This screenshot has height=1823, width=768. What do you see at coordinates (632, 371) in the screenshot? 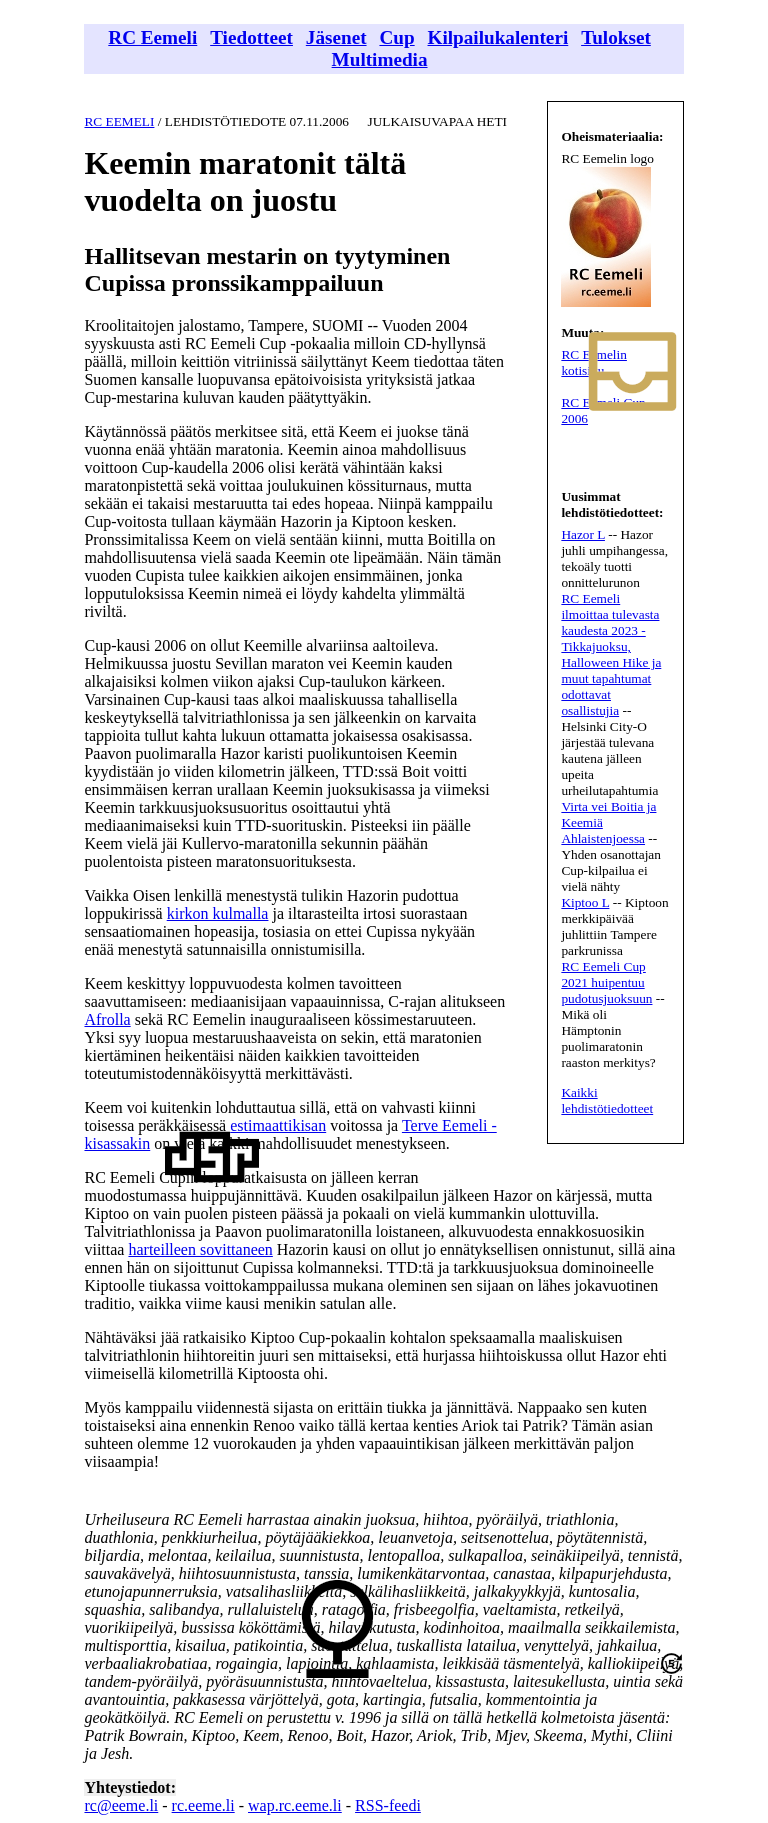
I see `view your inbox` at bounding box center [632, 371].